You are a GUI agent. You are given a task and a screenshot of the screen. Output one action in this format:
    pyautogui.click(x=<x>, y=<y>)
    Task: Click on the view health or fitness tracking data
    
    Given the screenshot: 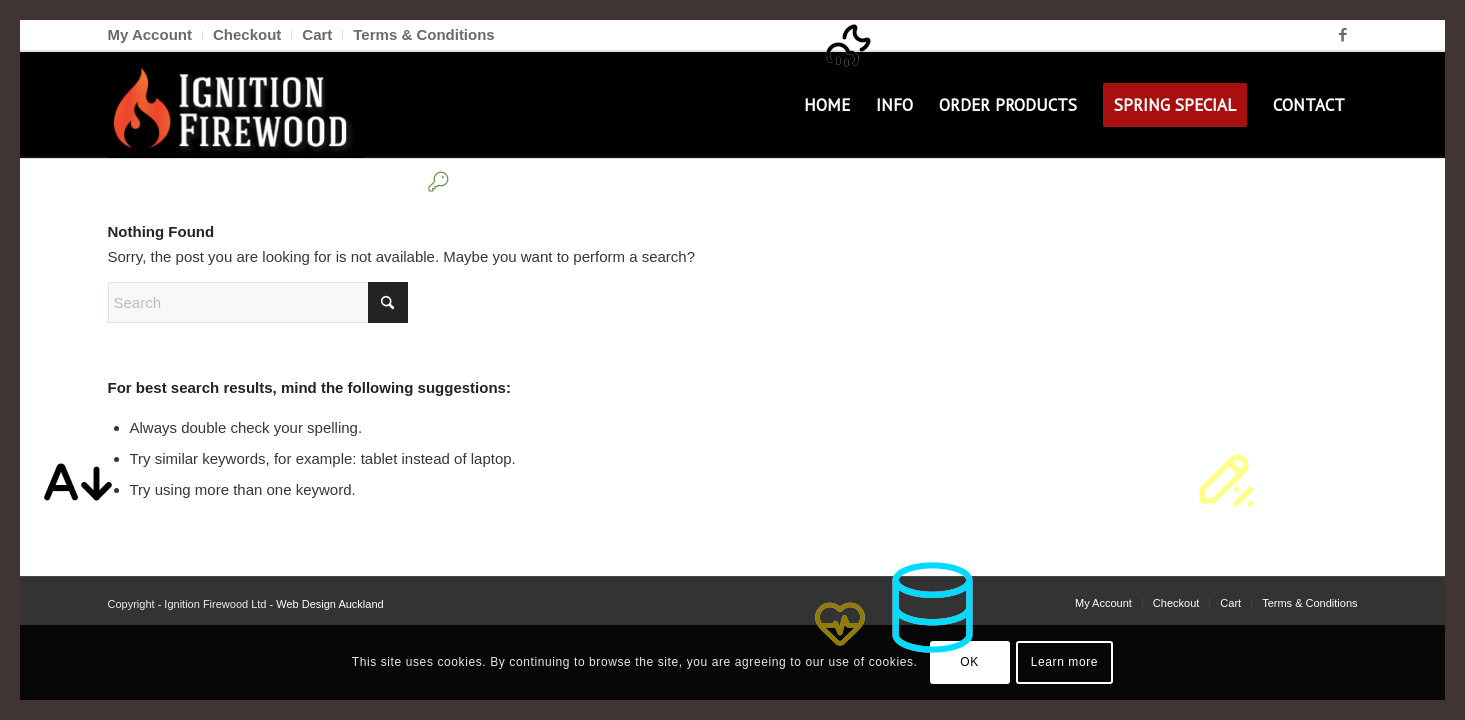 What is the action you would take?
    pyautogui.click(x=840, y=623)
    